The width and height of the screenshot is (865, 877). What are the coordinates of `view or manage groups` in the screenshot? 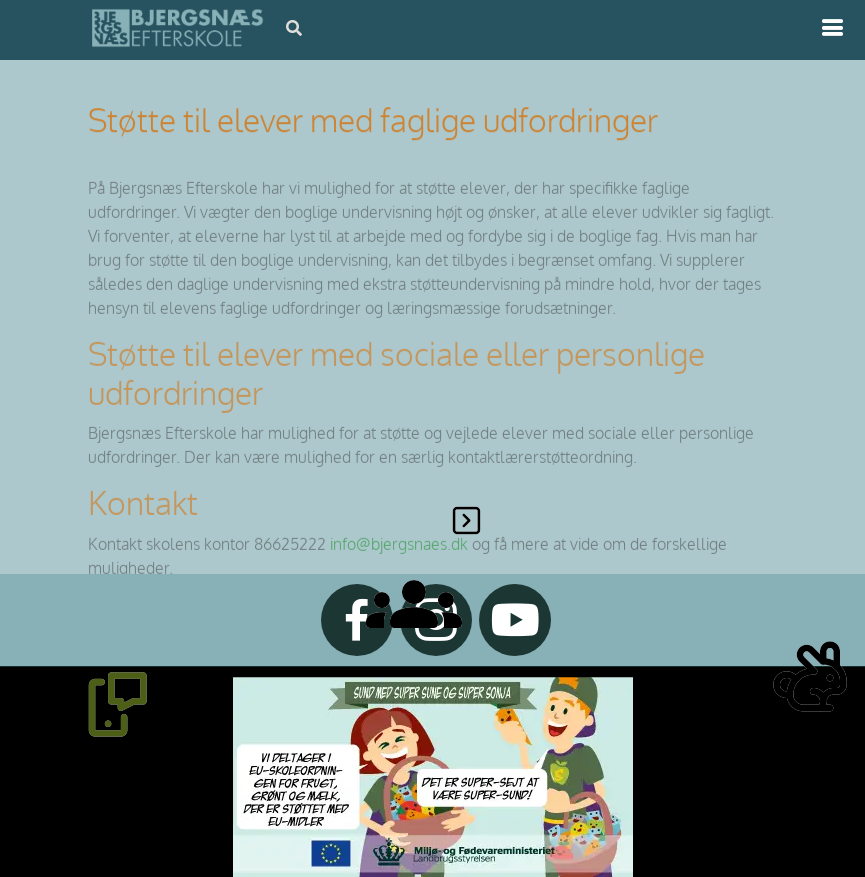 It's located at (414, 604).